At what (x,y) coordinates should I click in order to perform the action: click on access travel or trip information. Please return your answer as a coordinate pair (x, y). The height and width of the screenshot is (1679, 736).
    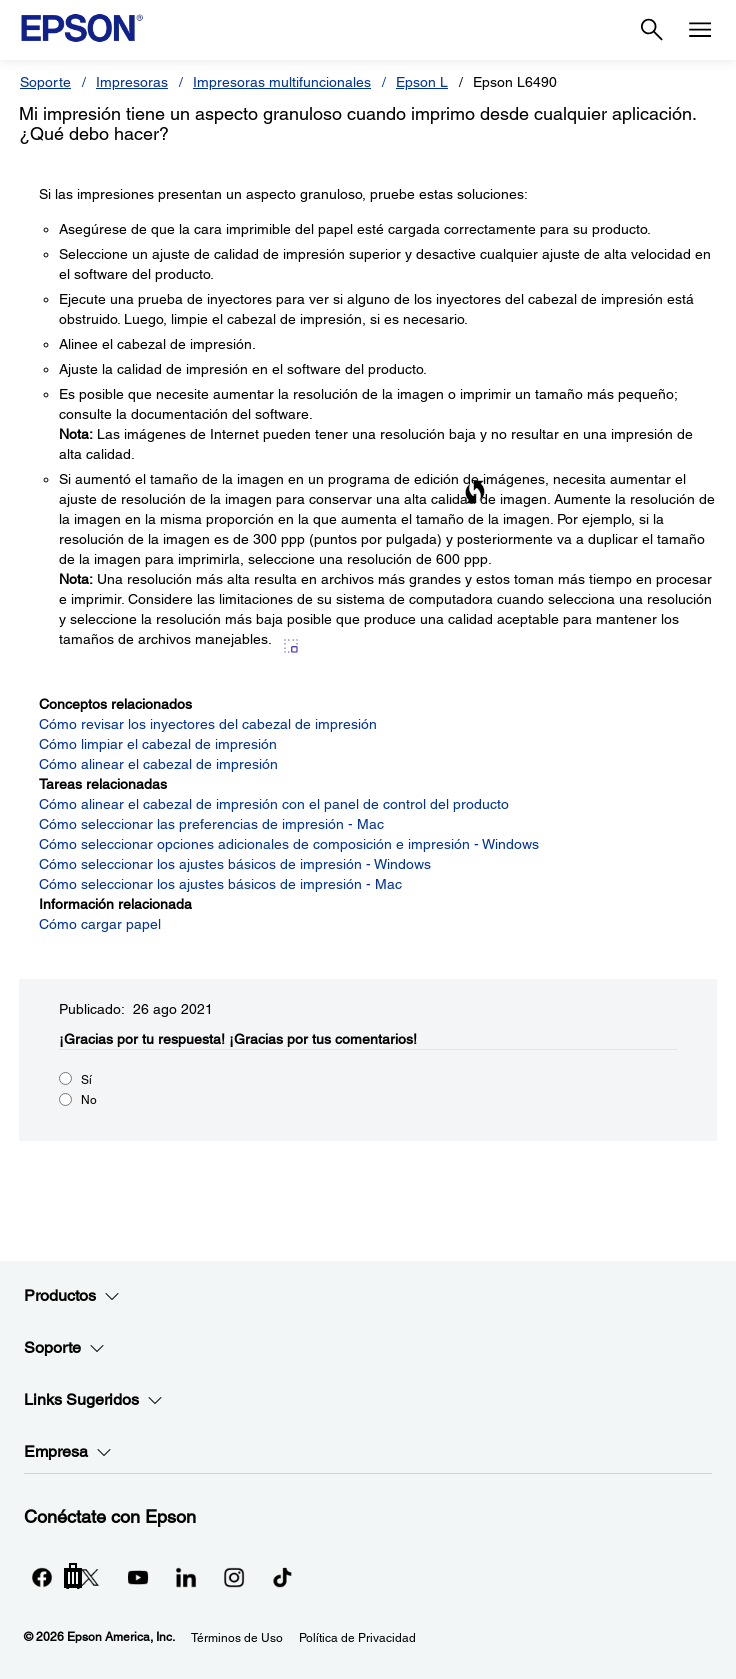
    Looking at the image, I should click on (73, 1576).